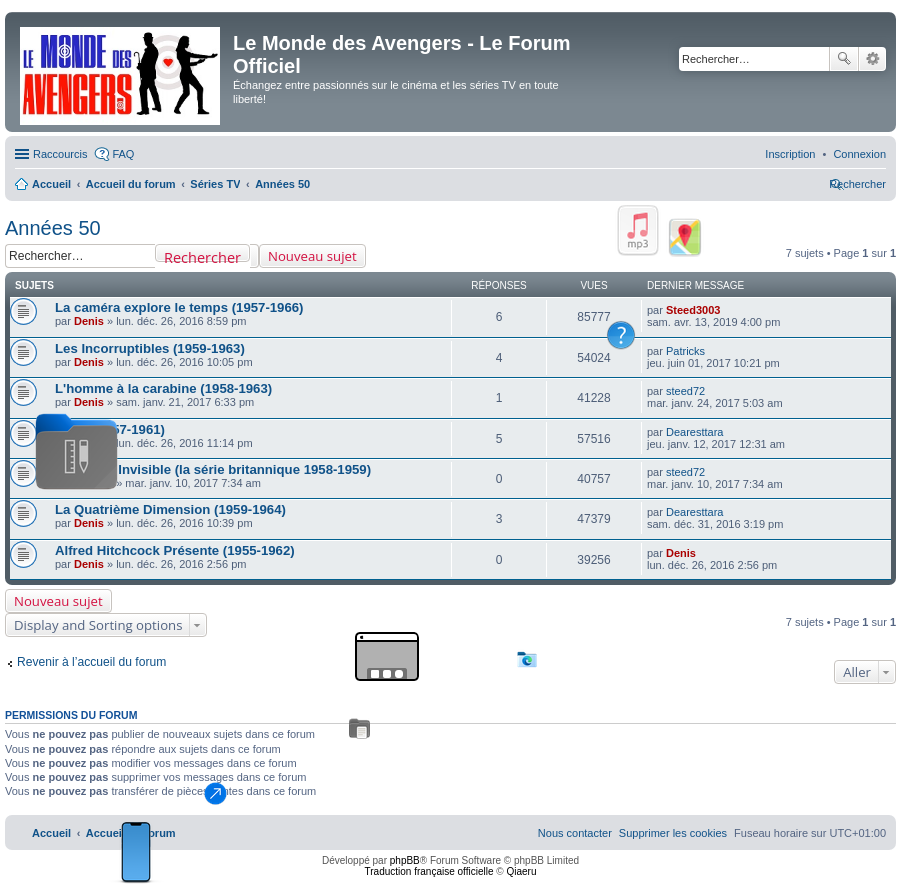 The width and height of the screenshot is (901, 894). What do you see at coordinates (359, 728) in the screenshot?
I see `open a document from file browser` at bounding box center [359, 728].